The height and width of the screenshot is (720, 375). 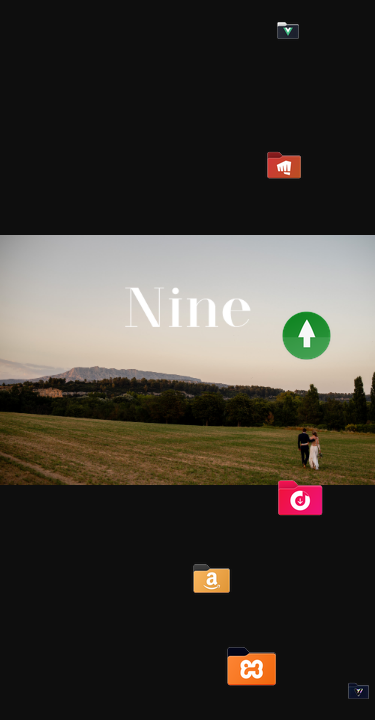 I want to click on open XAMPP local server files folder, so click(x=251, y=667).